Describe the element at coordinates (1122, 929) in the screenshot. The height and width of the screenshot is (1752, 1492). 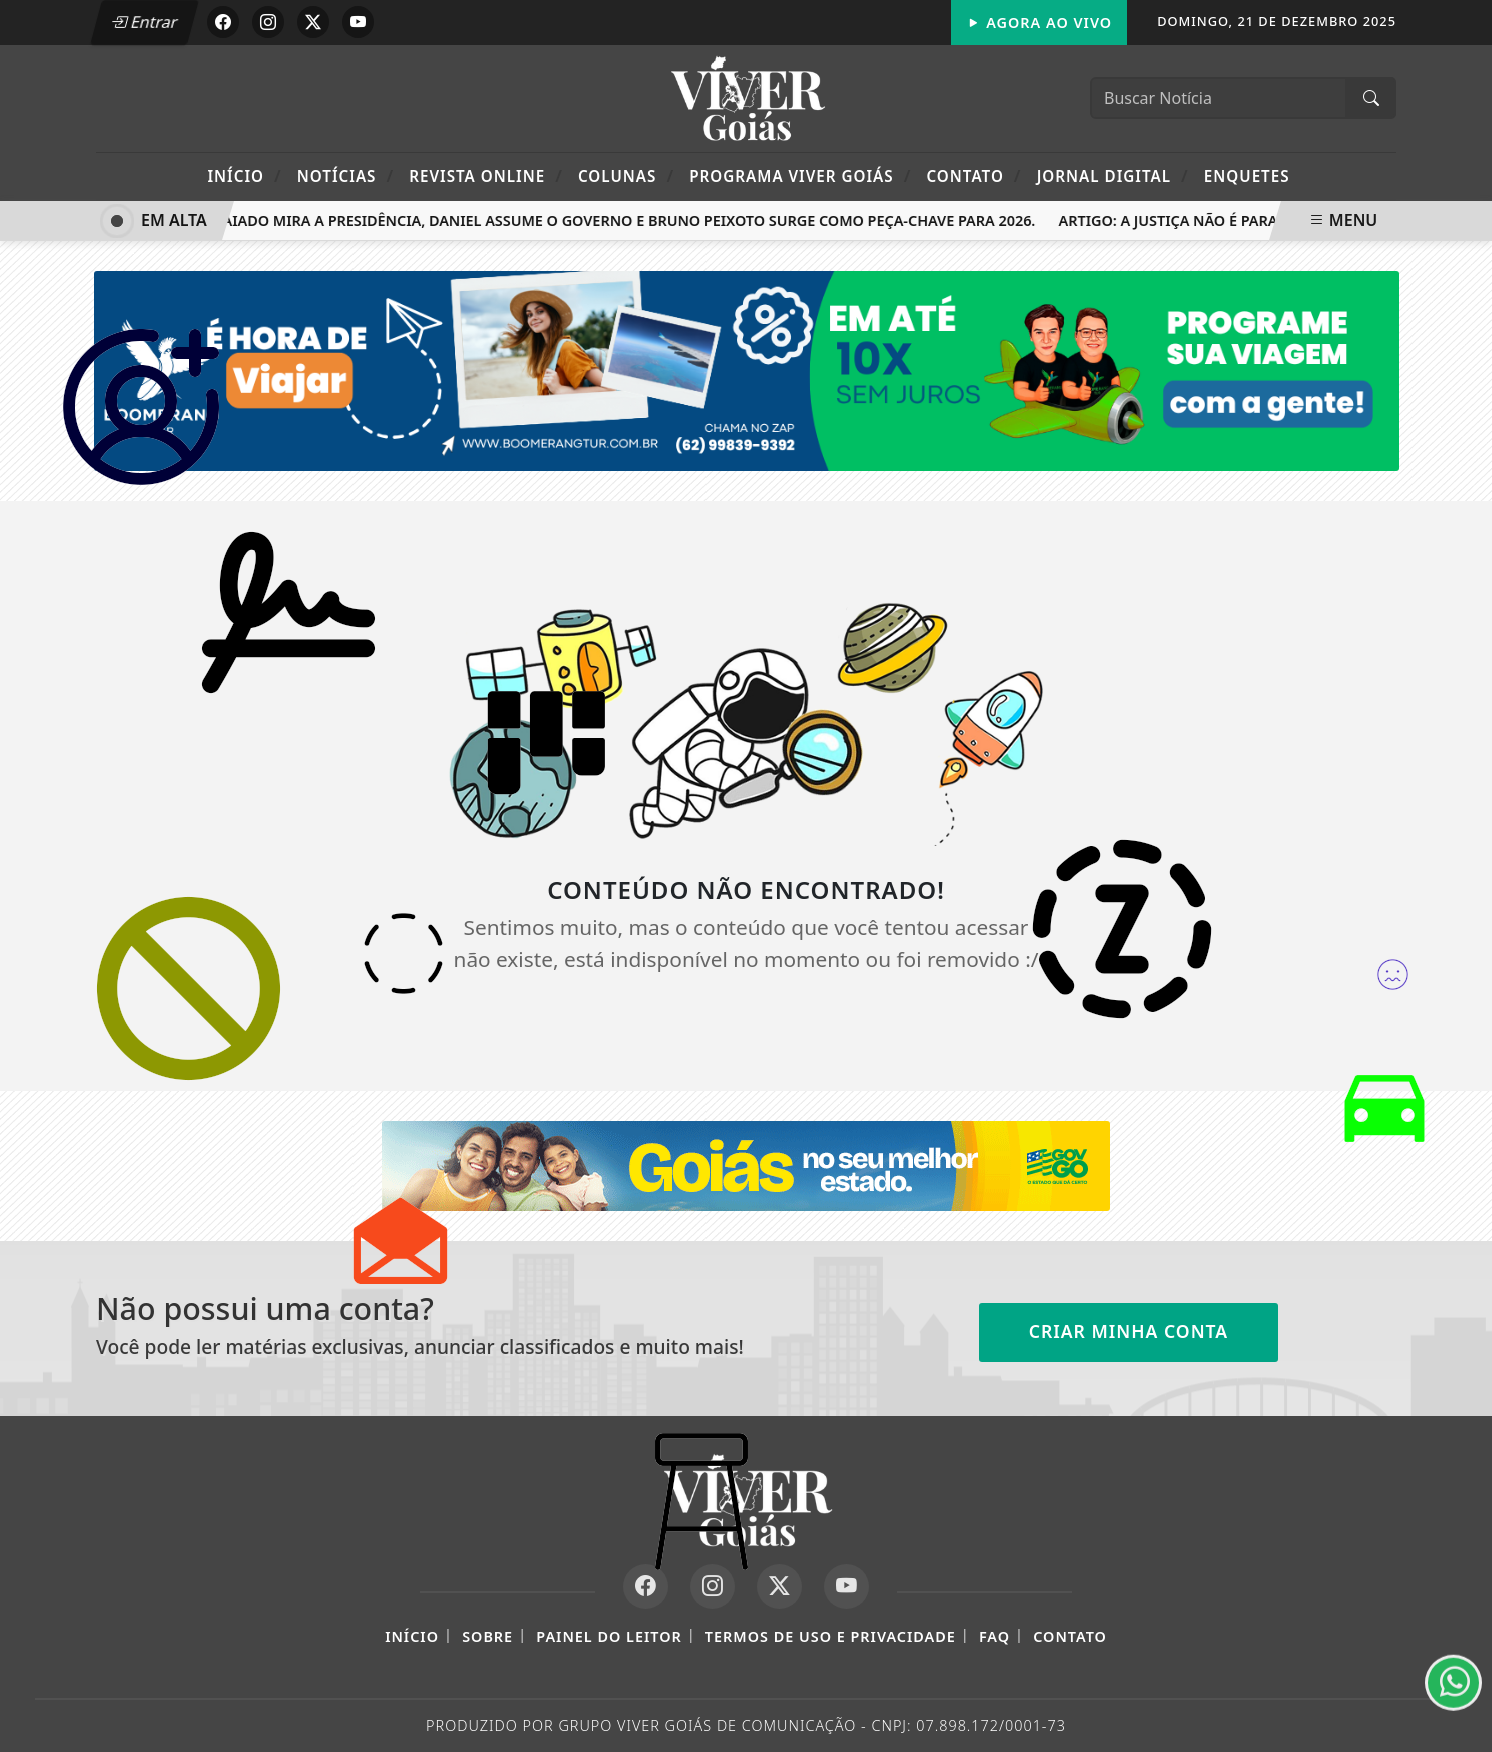
I see `indicates a loading or processing state for sleep mode` at that location.